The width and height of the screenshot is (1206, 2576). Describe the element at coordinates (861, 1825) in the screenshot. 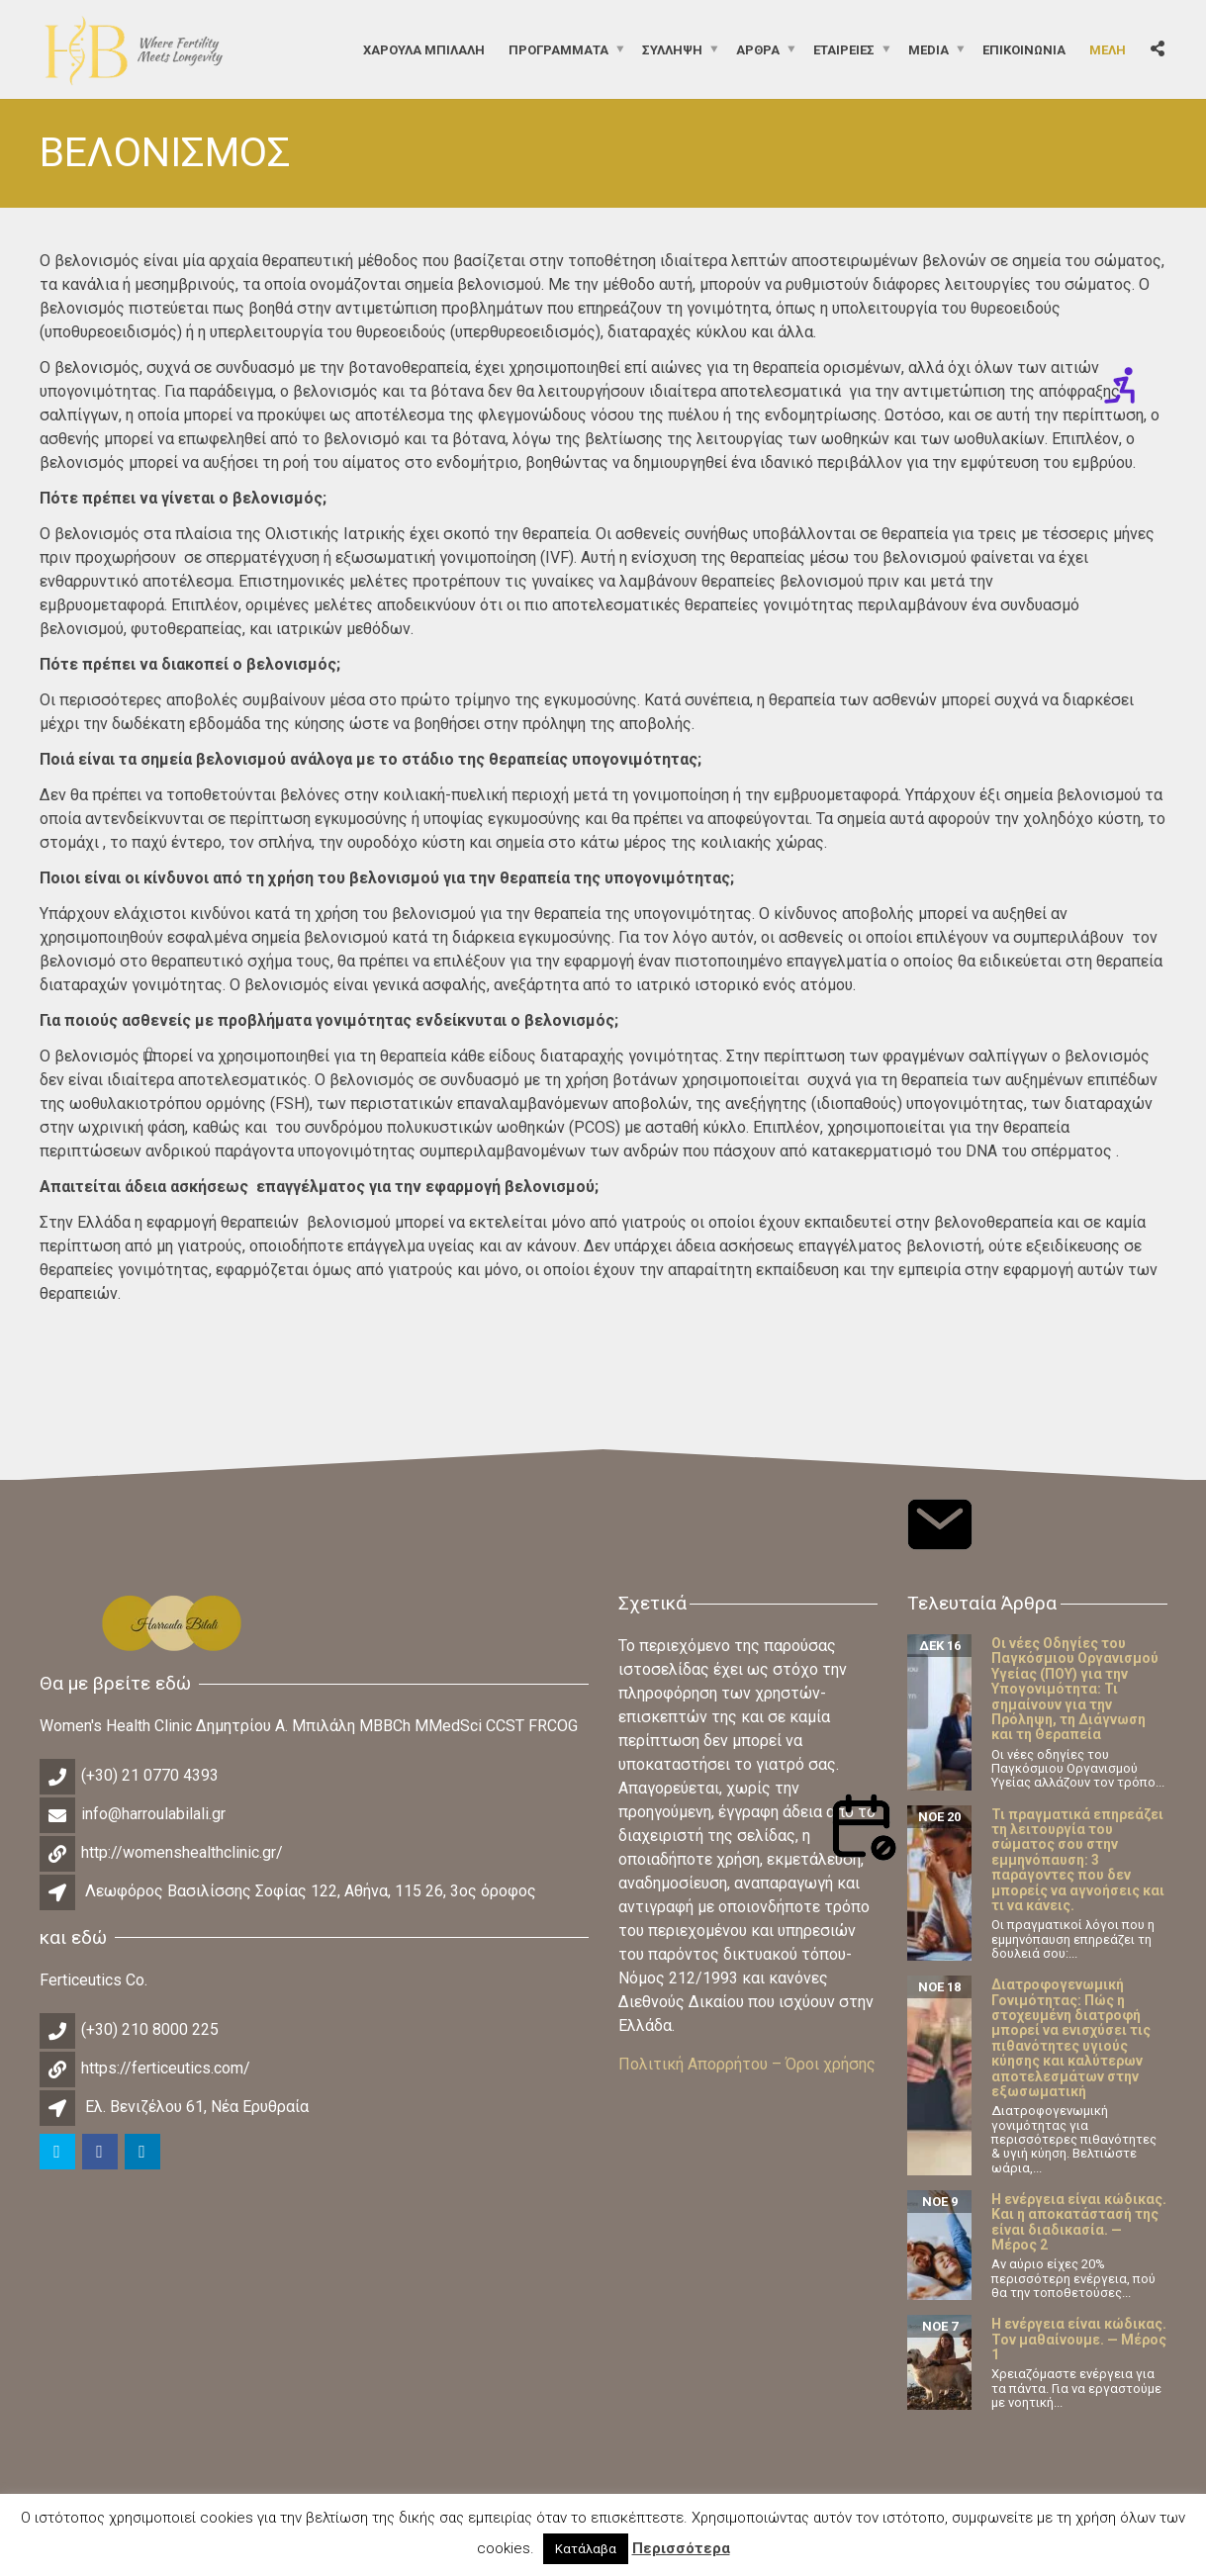

I see `cancel a scheduled event` at that location.